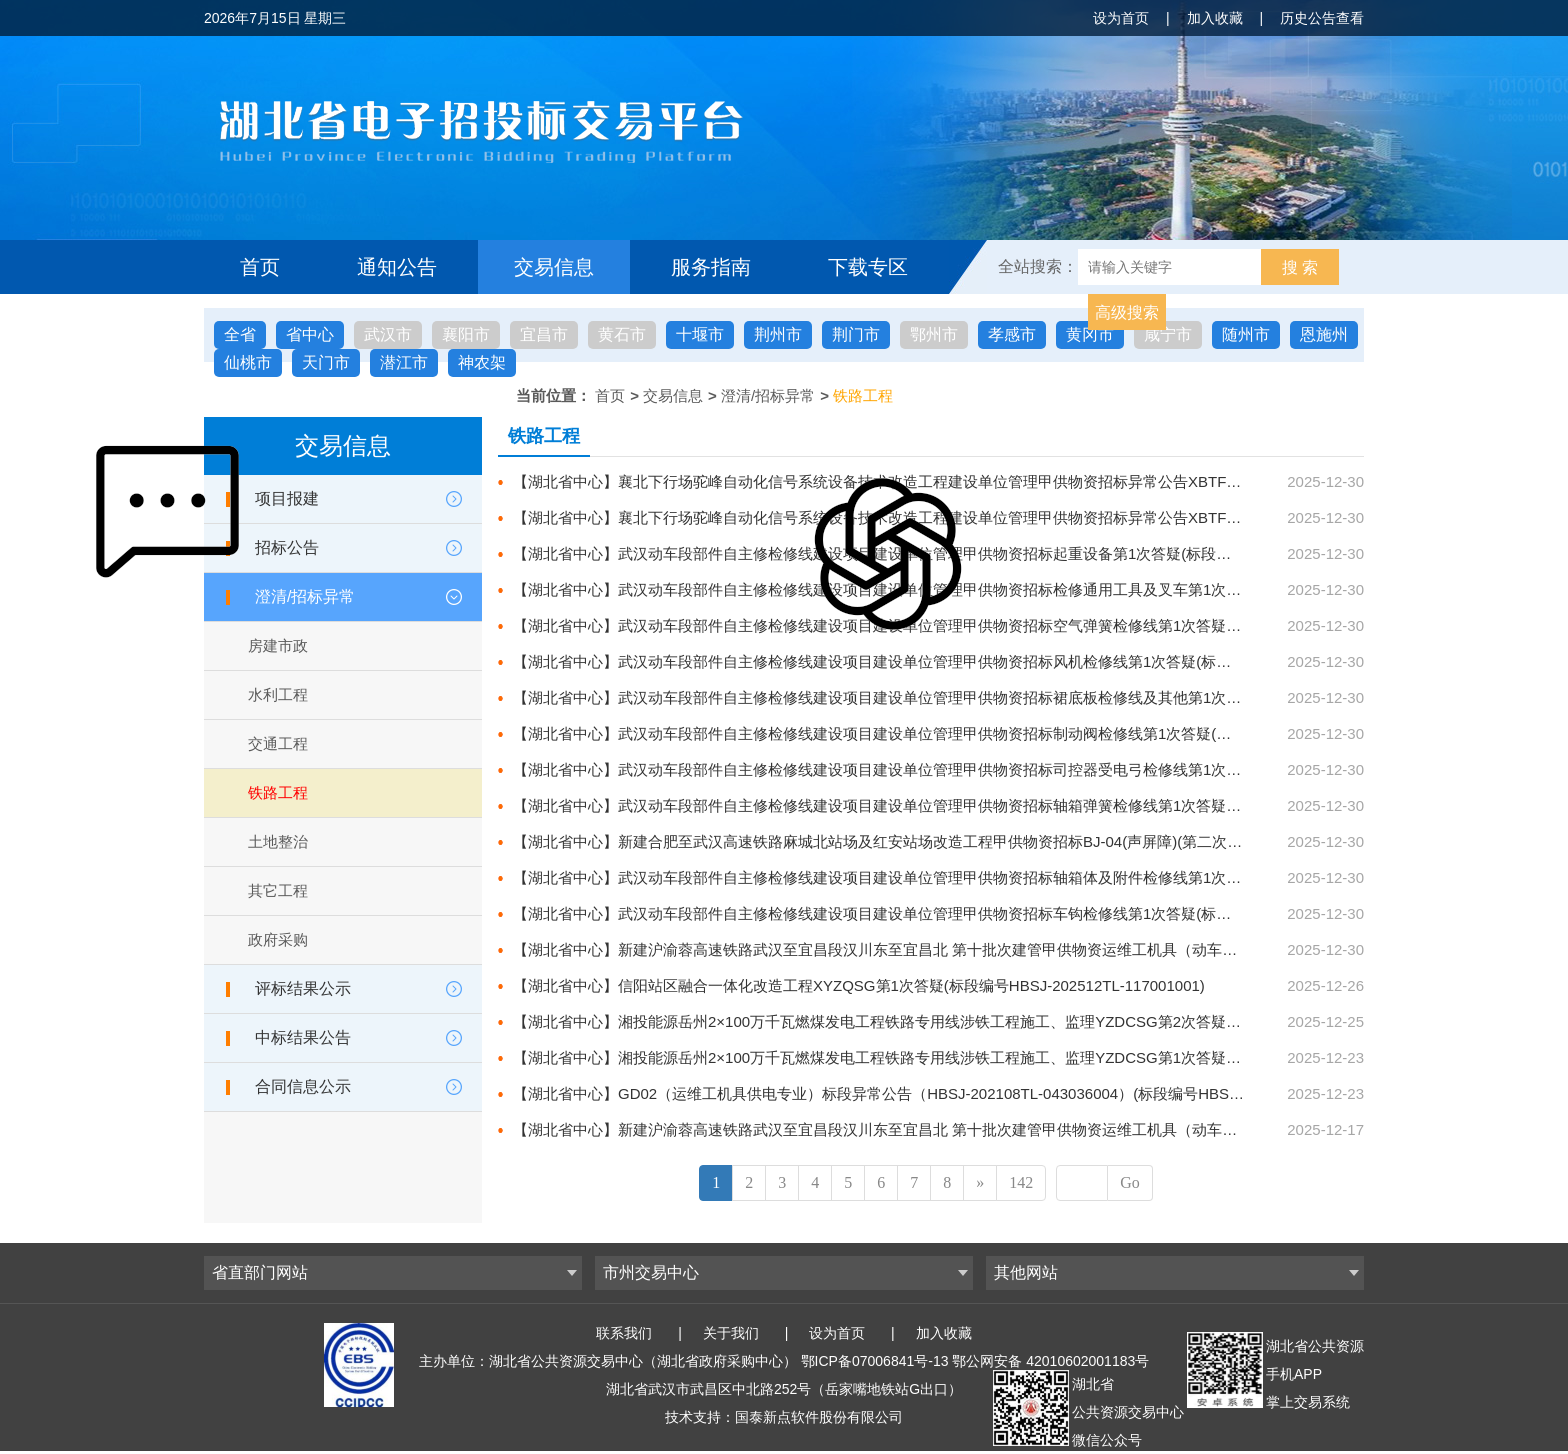  Describe the element at coordinates (888, 554) in the screenshot. I see `open OpenAI or ChatGPT app` at that location.